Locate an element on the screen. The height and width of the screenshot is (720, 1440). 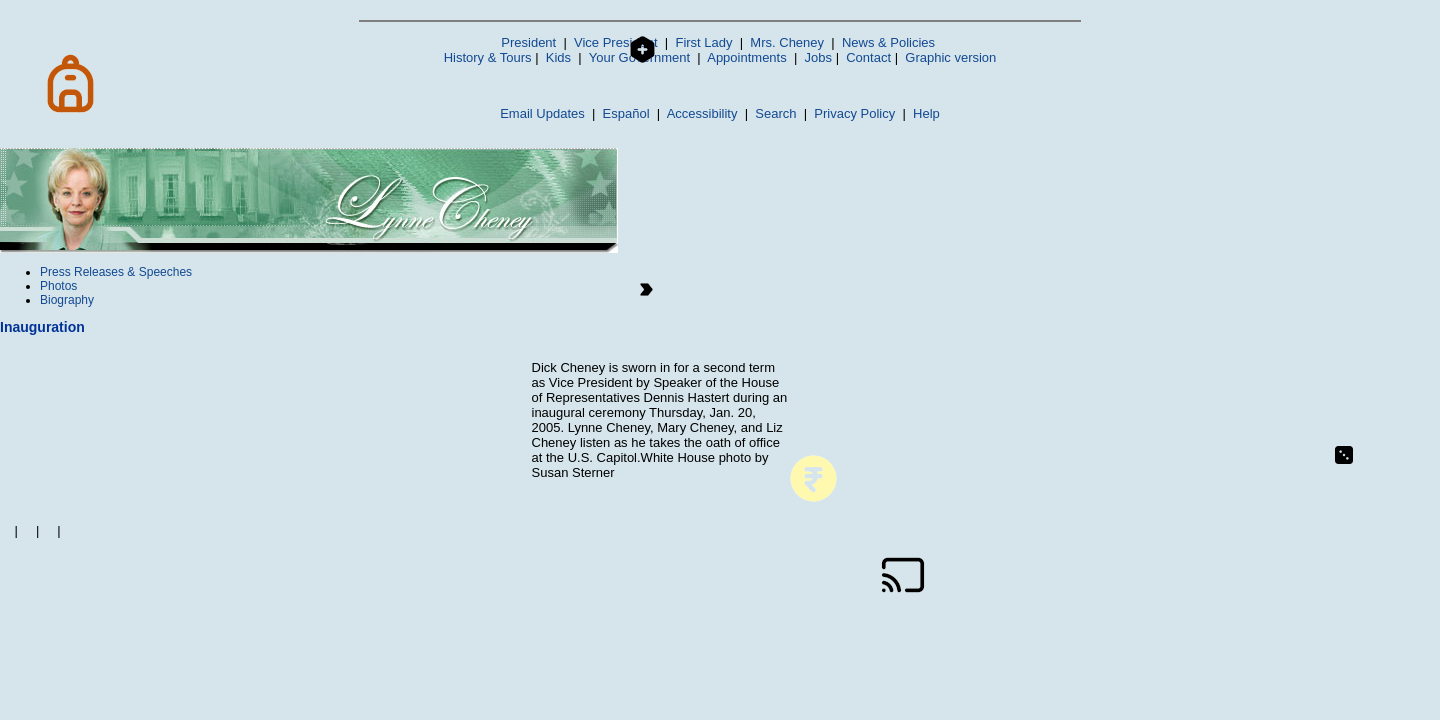
access your inventory or stored items is located at coordinates (70, 83).